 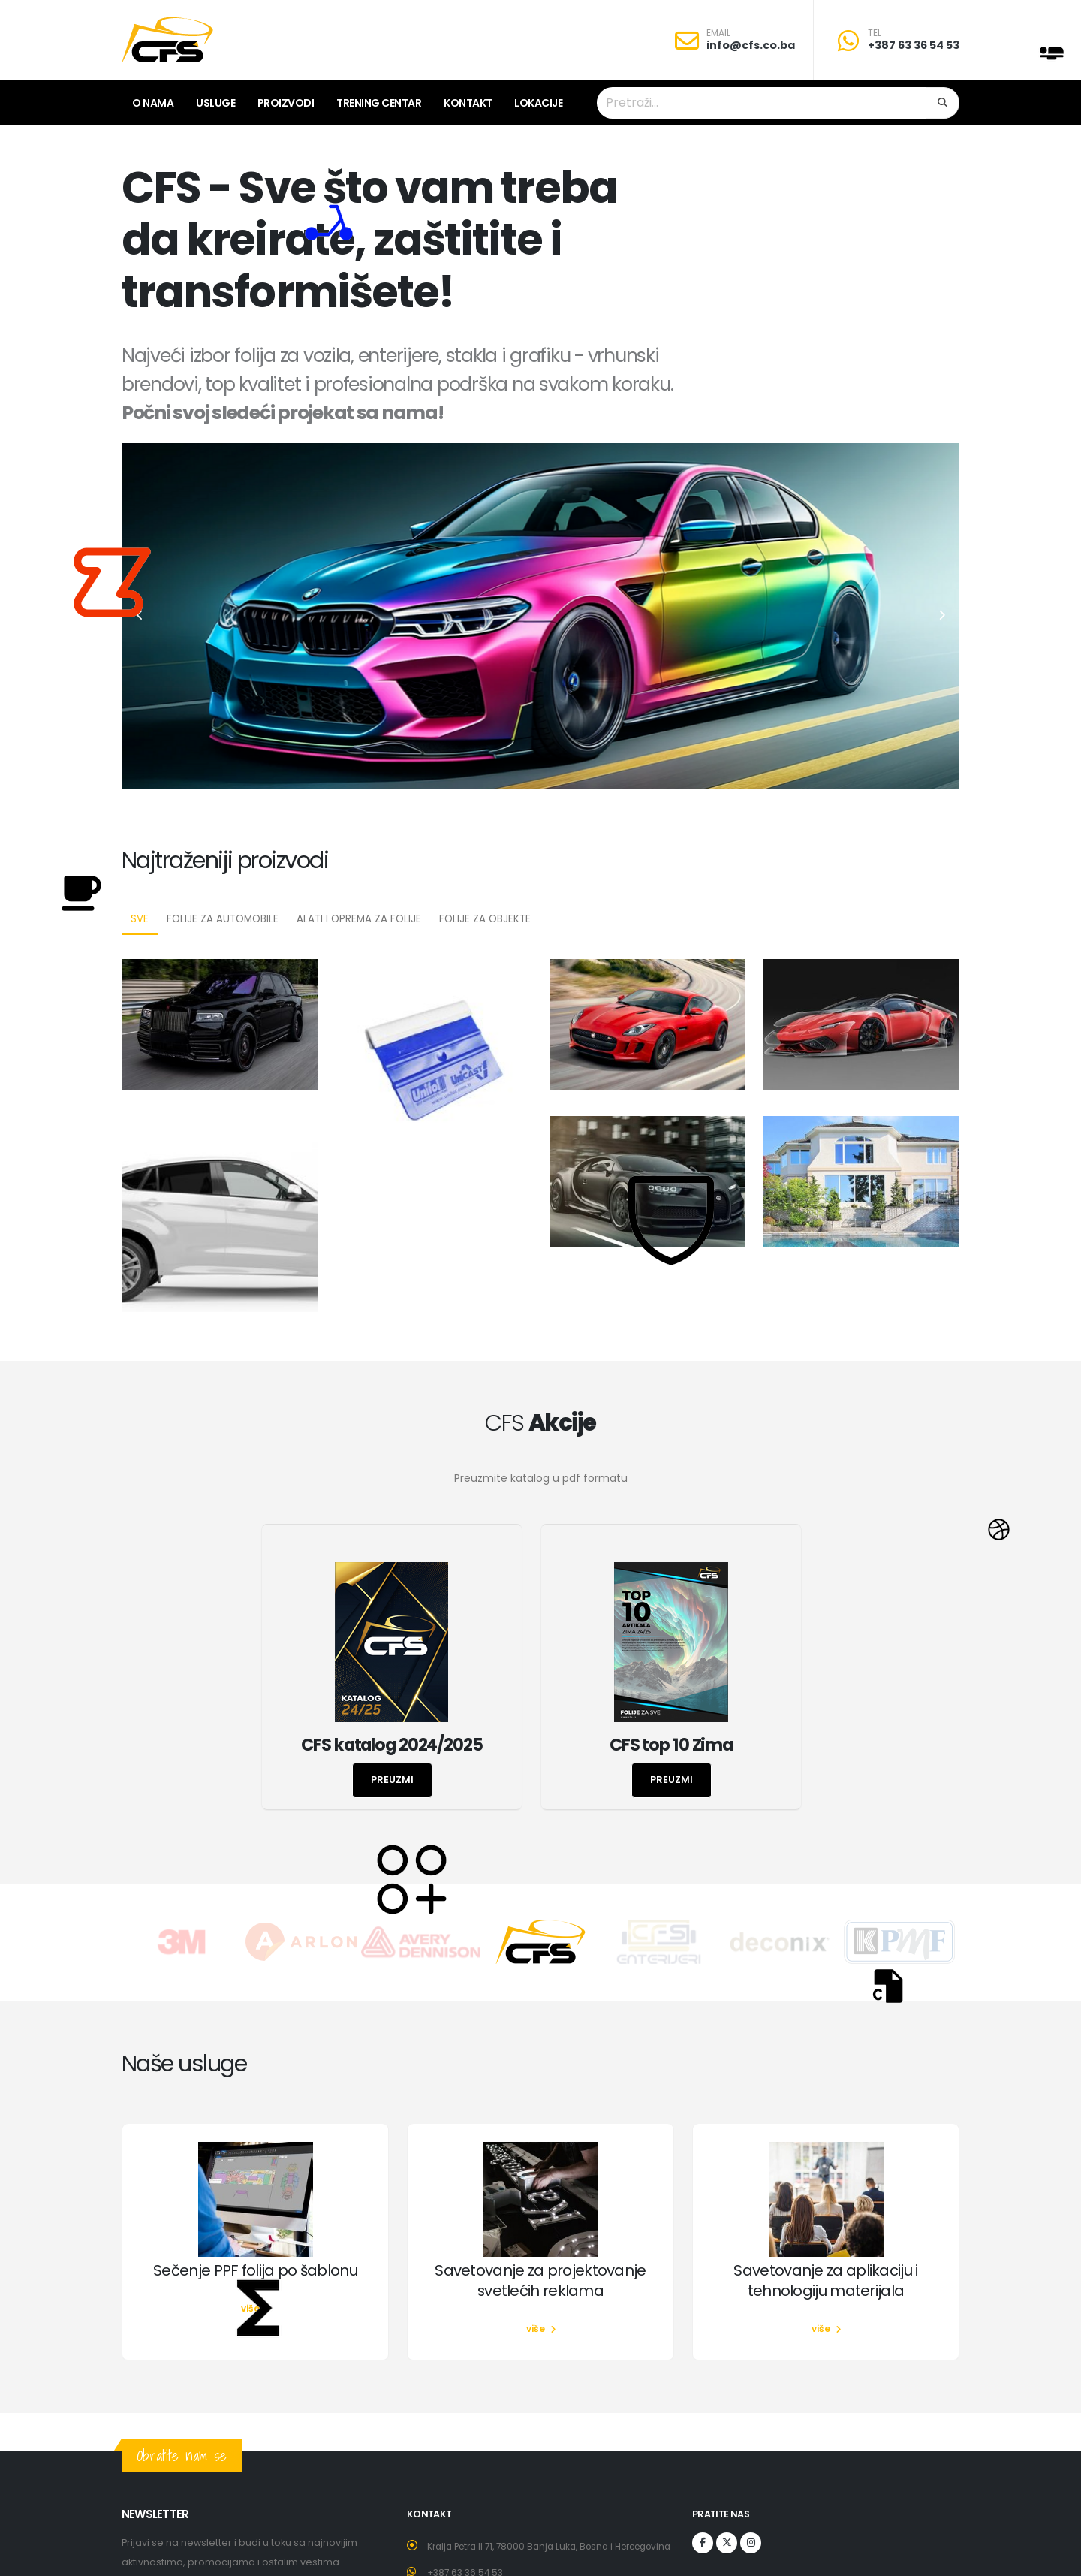 What do you see at coordinates (411, 1879) in the screenshot?
I see `add a new item to a group or collection` at bounding box center [411, 1879].